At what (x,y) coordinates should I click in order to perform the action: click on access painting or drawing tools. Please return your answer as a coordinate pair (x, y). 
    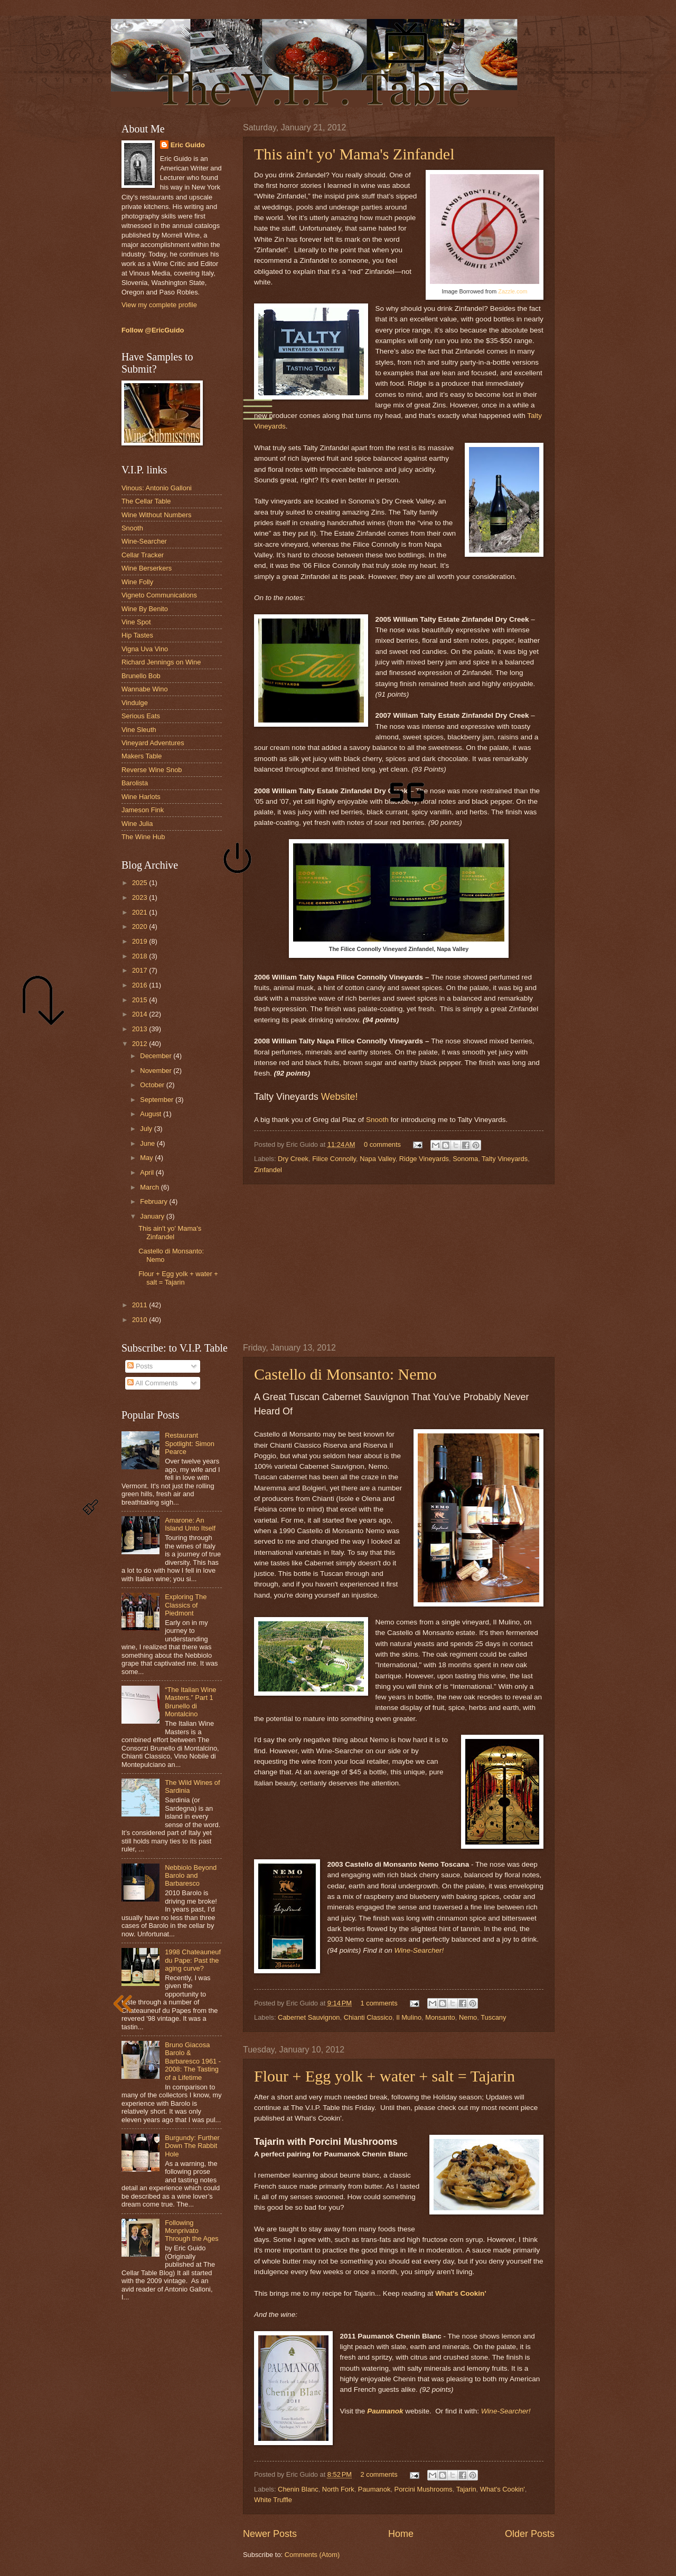
    Looking at the image, I should click on (90, 1507).